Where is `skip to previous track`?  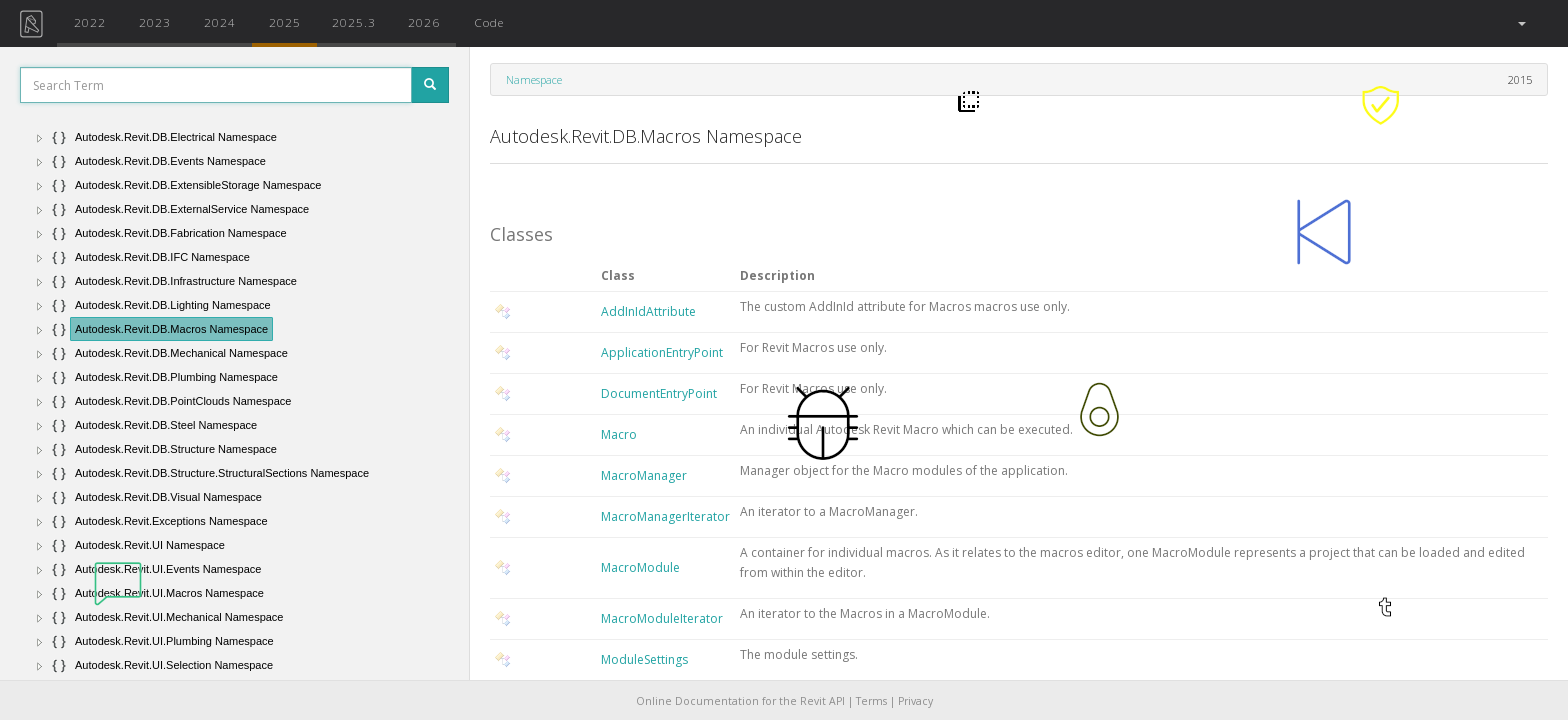
skip to previous track is located at coordinates (1324, 232).